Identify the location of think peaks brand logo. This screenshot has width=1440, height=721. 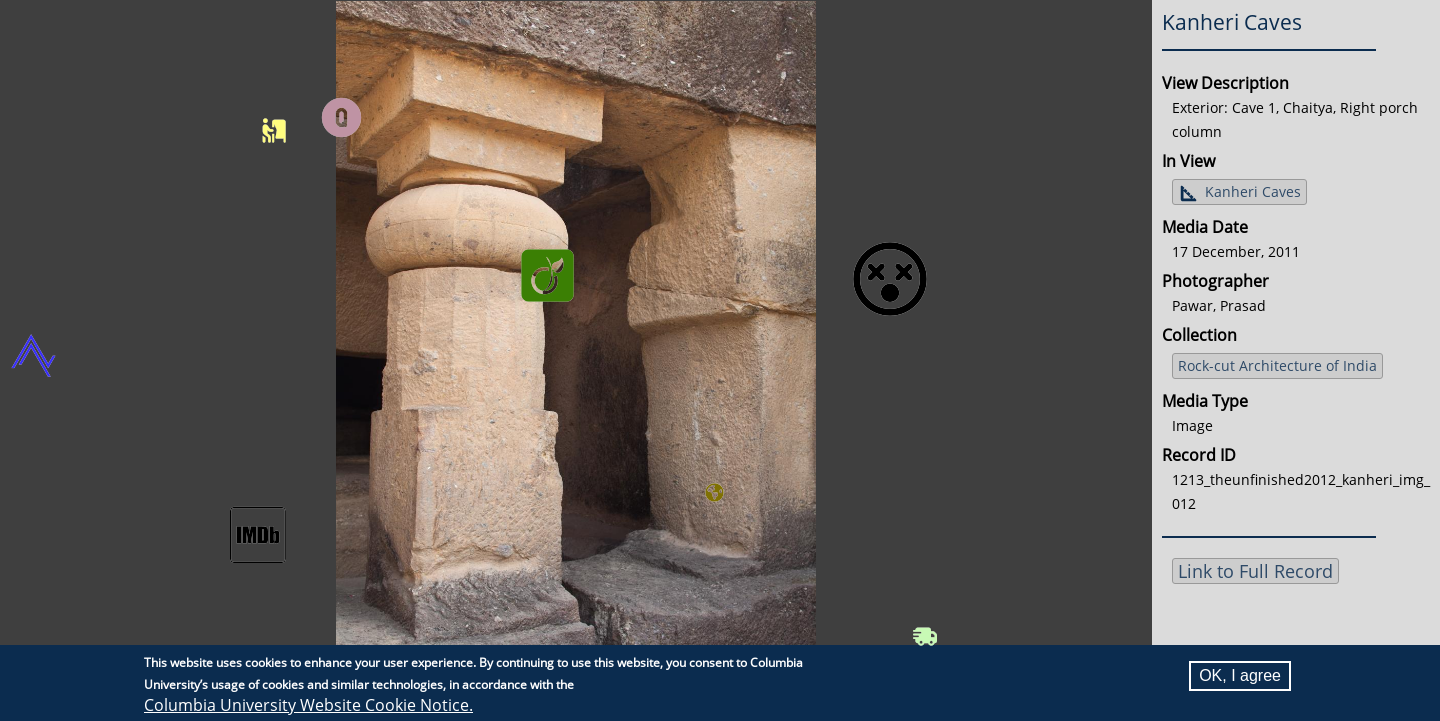
(33, 355).